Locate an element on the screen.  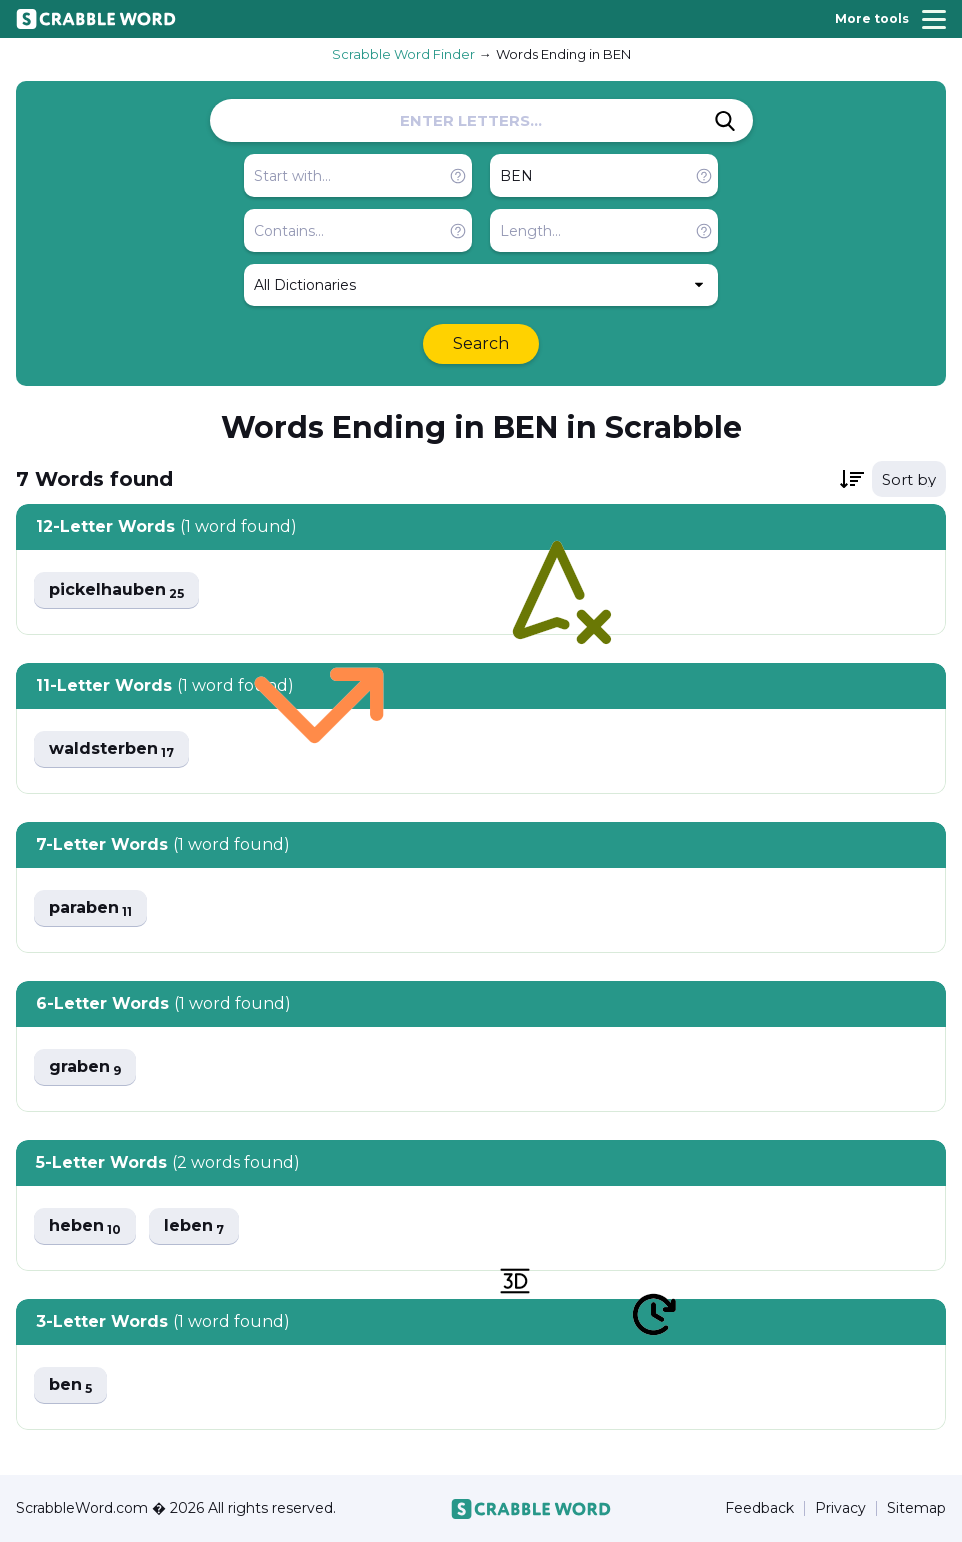
disable navigation or GPS tracking is located at coordinates (557, 590).